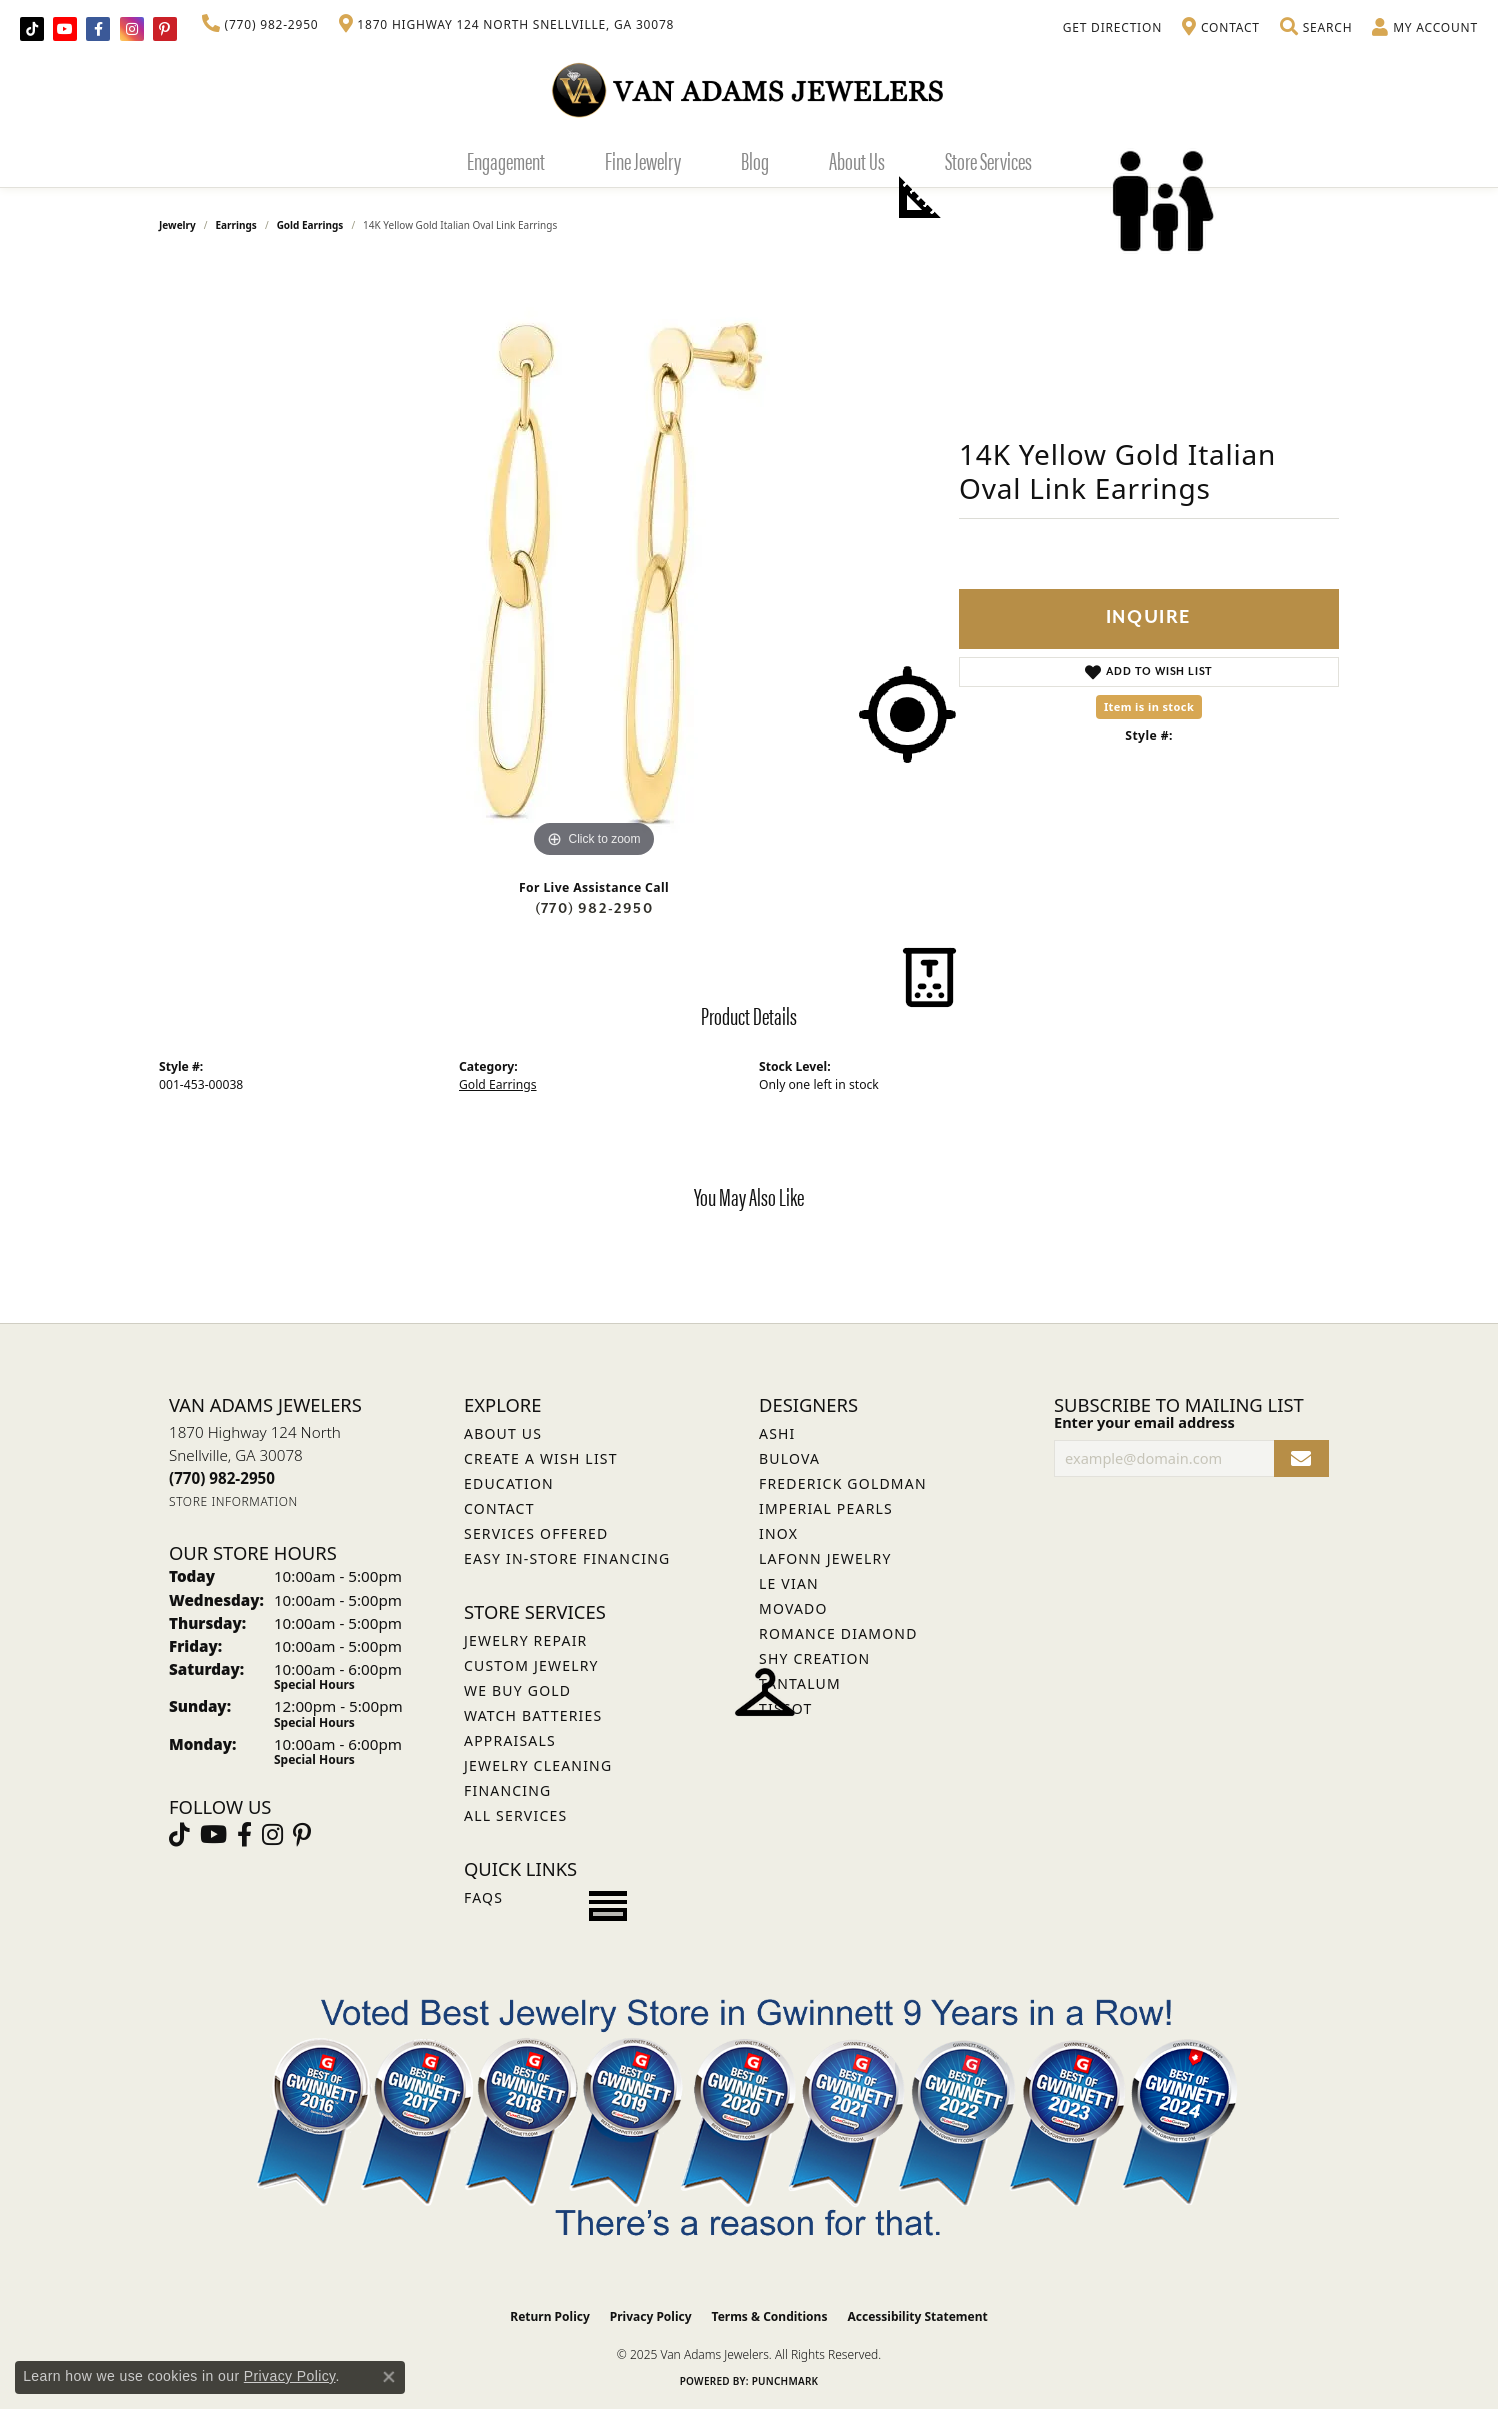  Describe the element at coordinates (1163, 201) in the screenshot. I see `indicates family restroom availability` at that location.